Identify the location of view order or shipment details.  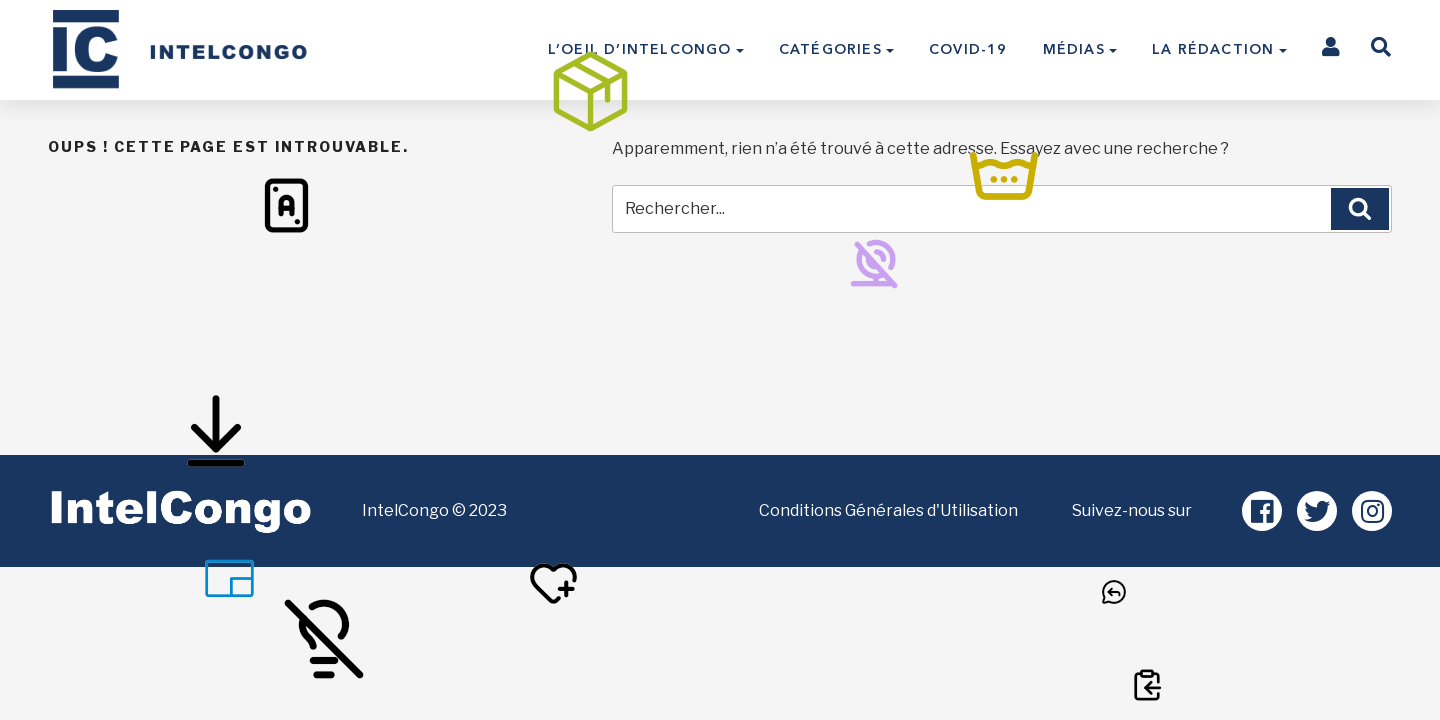
(590, 91).